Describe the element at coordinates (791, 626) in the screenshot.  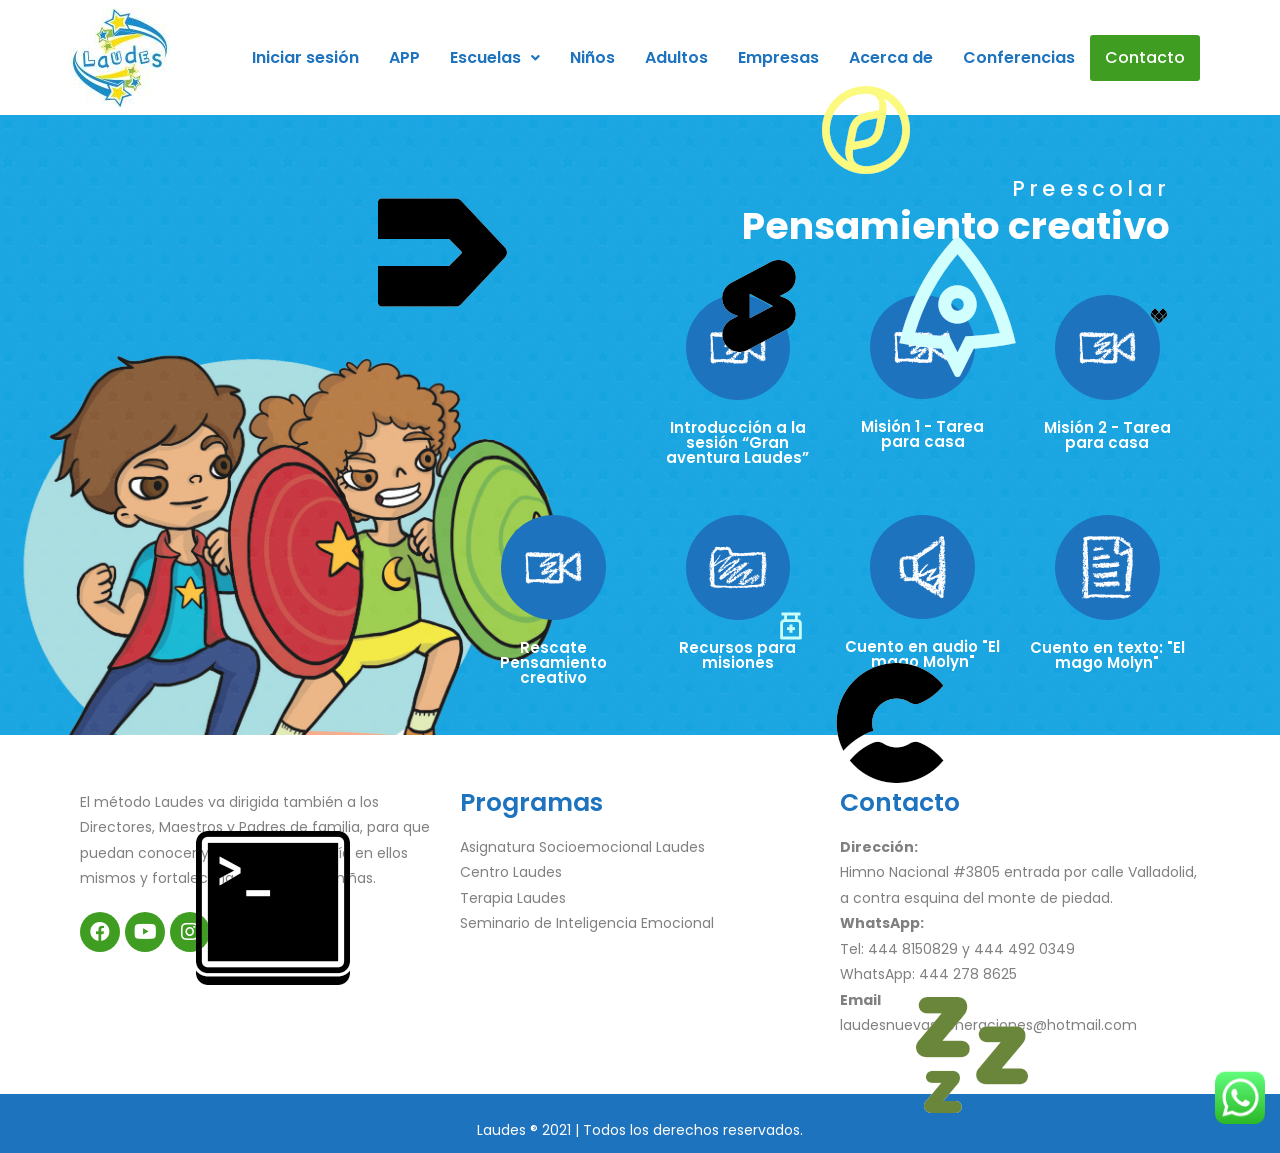
I see `view medication information` at that location.